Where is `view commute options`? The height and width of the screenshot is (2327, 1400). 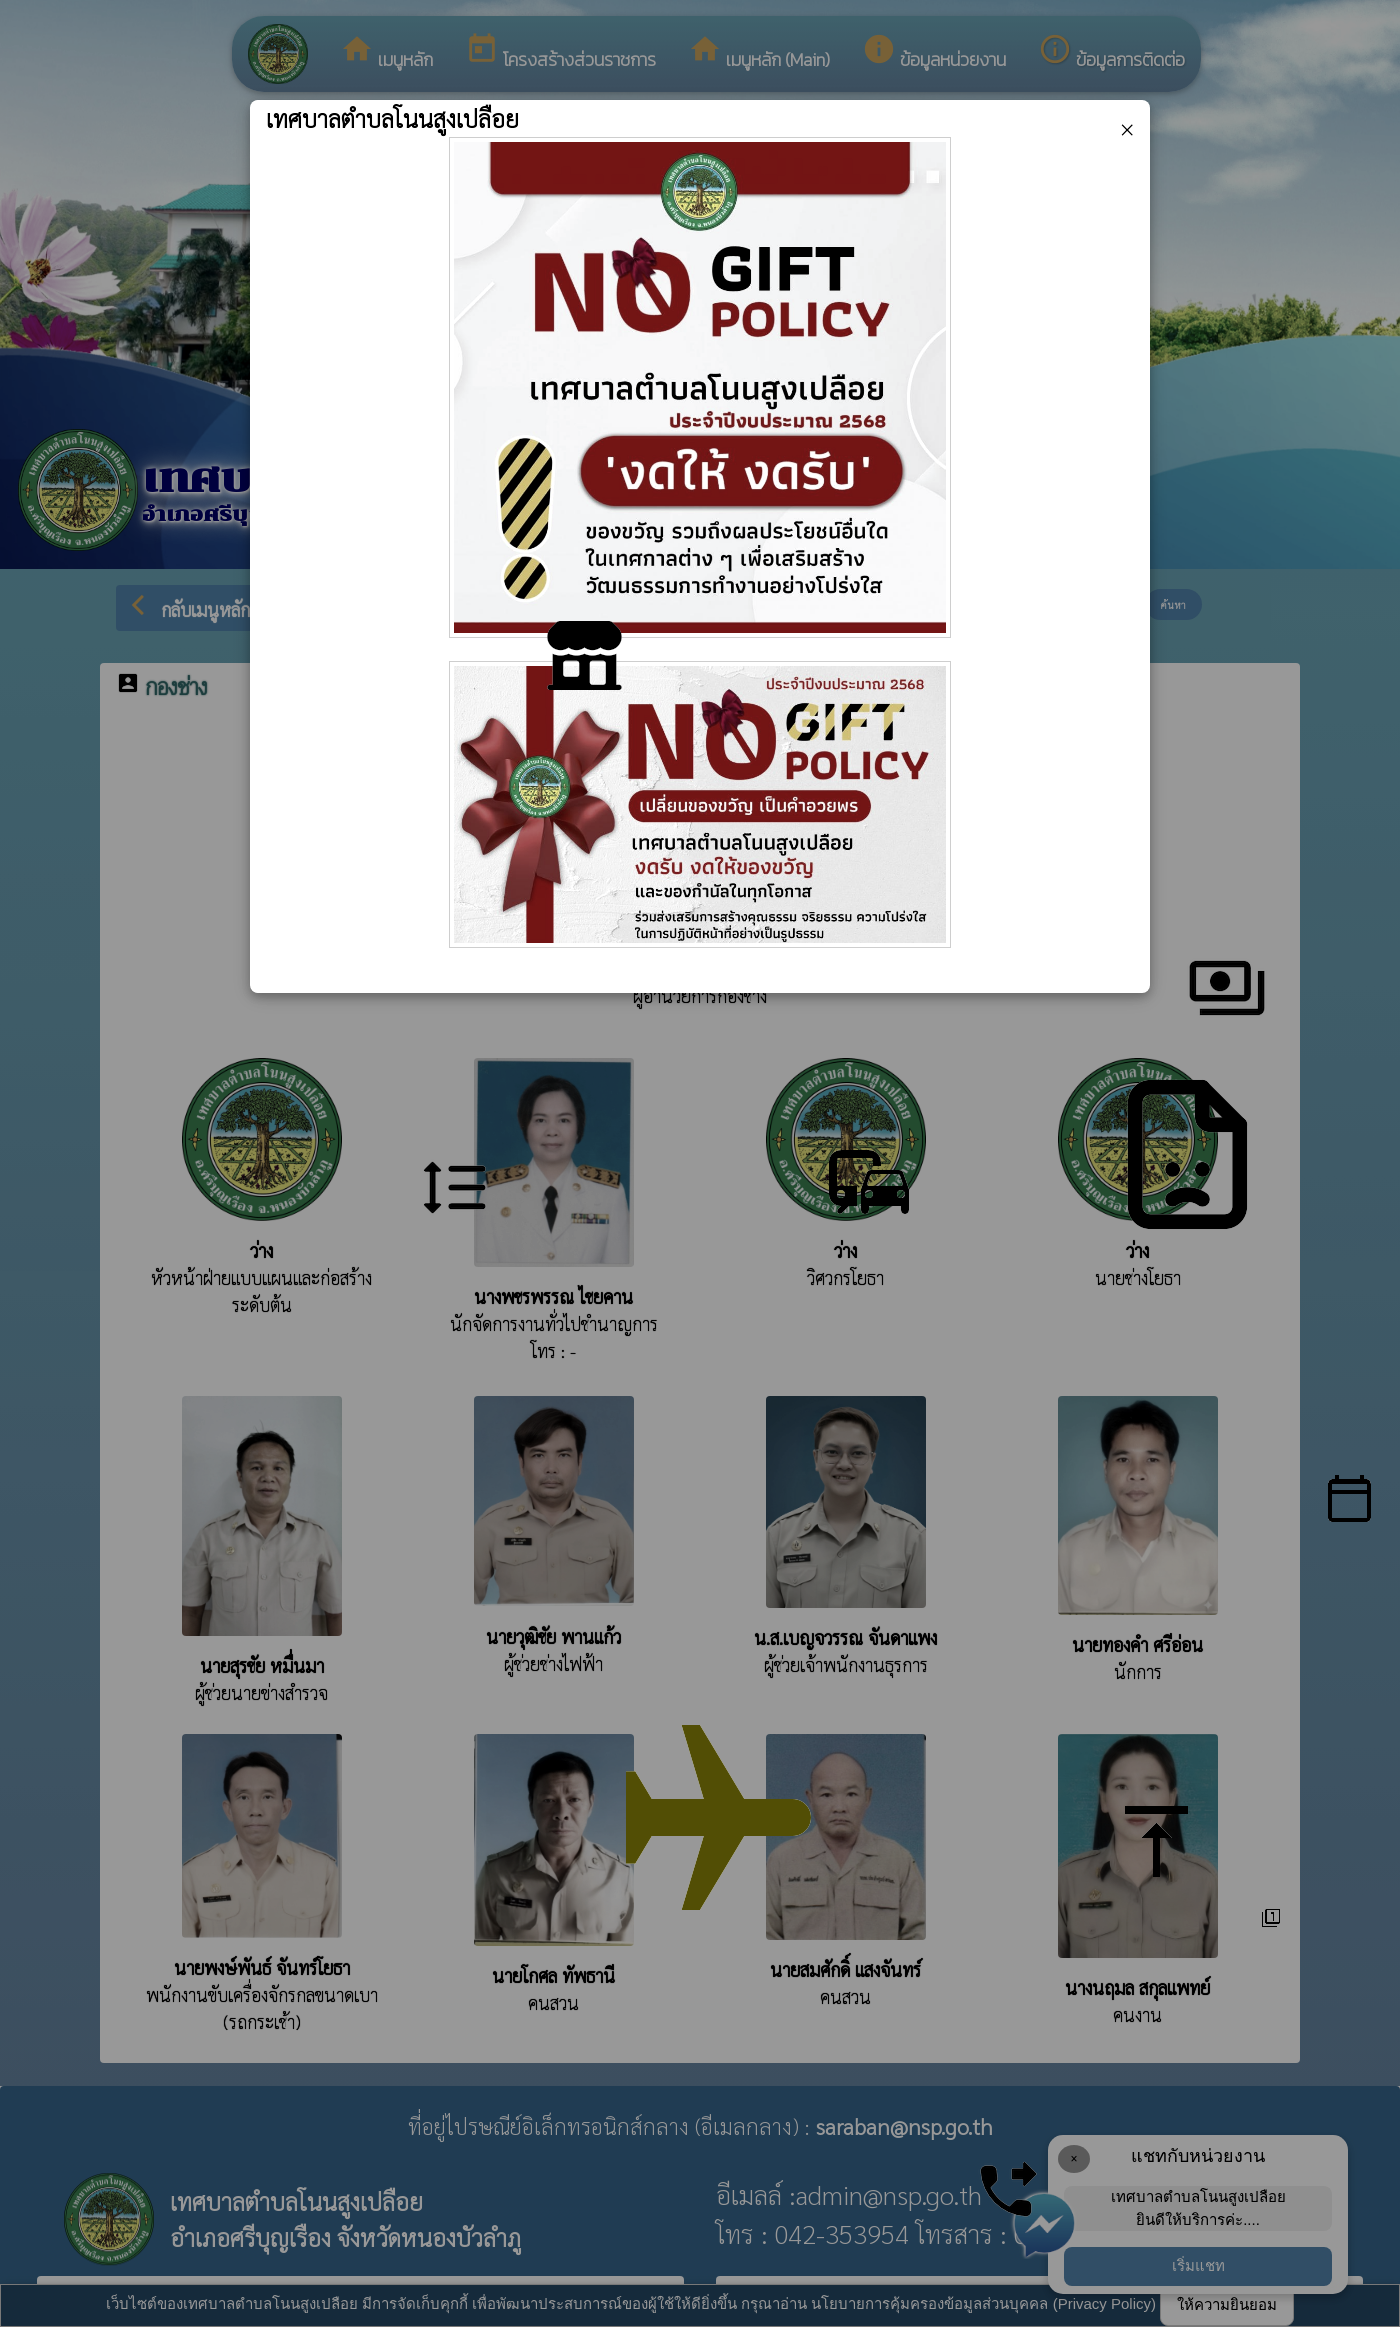 view commute options is located at coordinates (869, 1182).